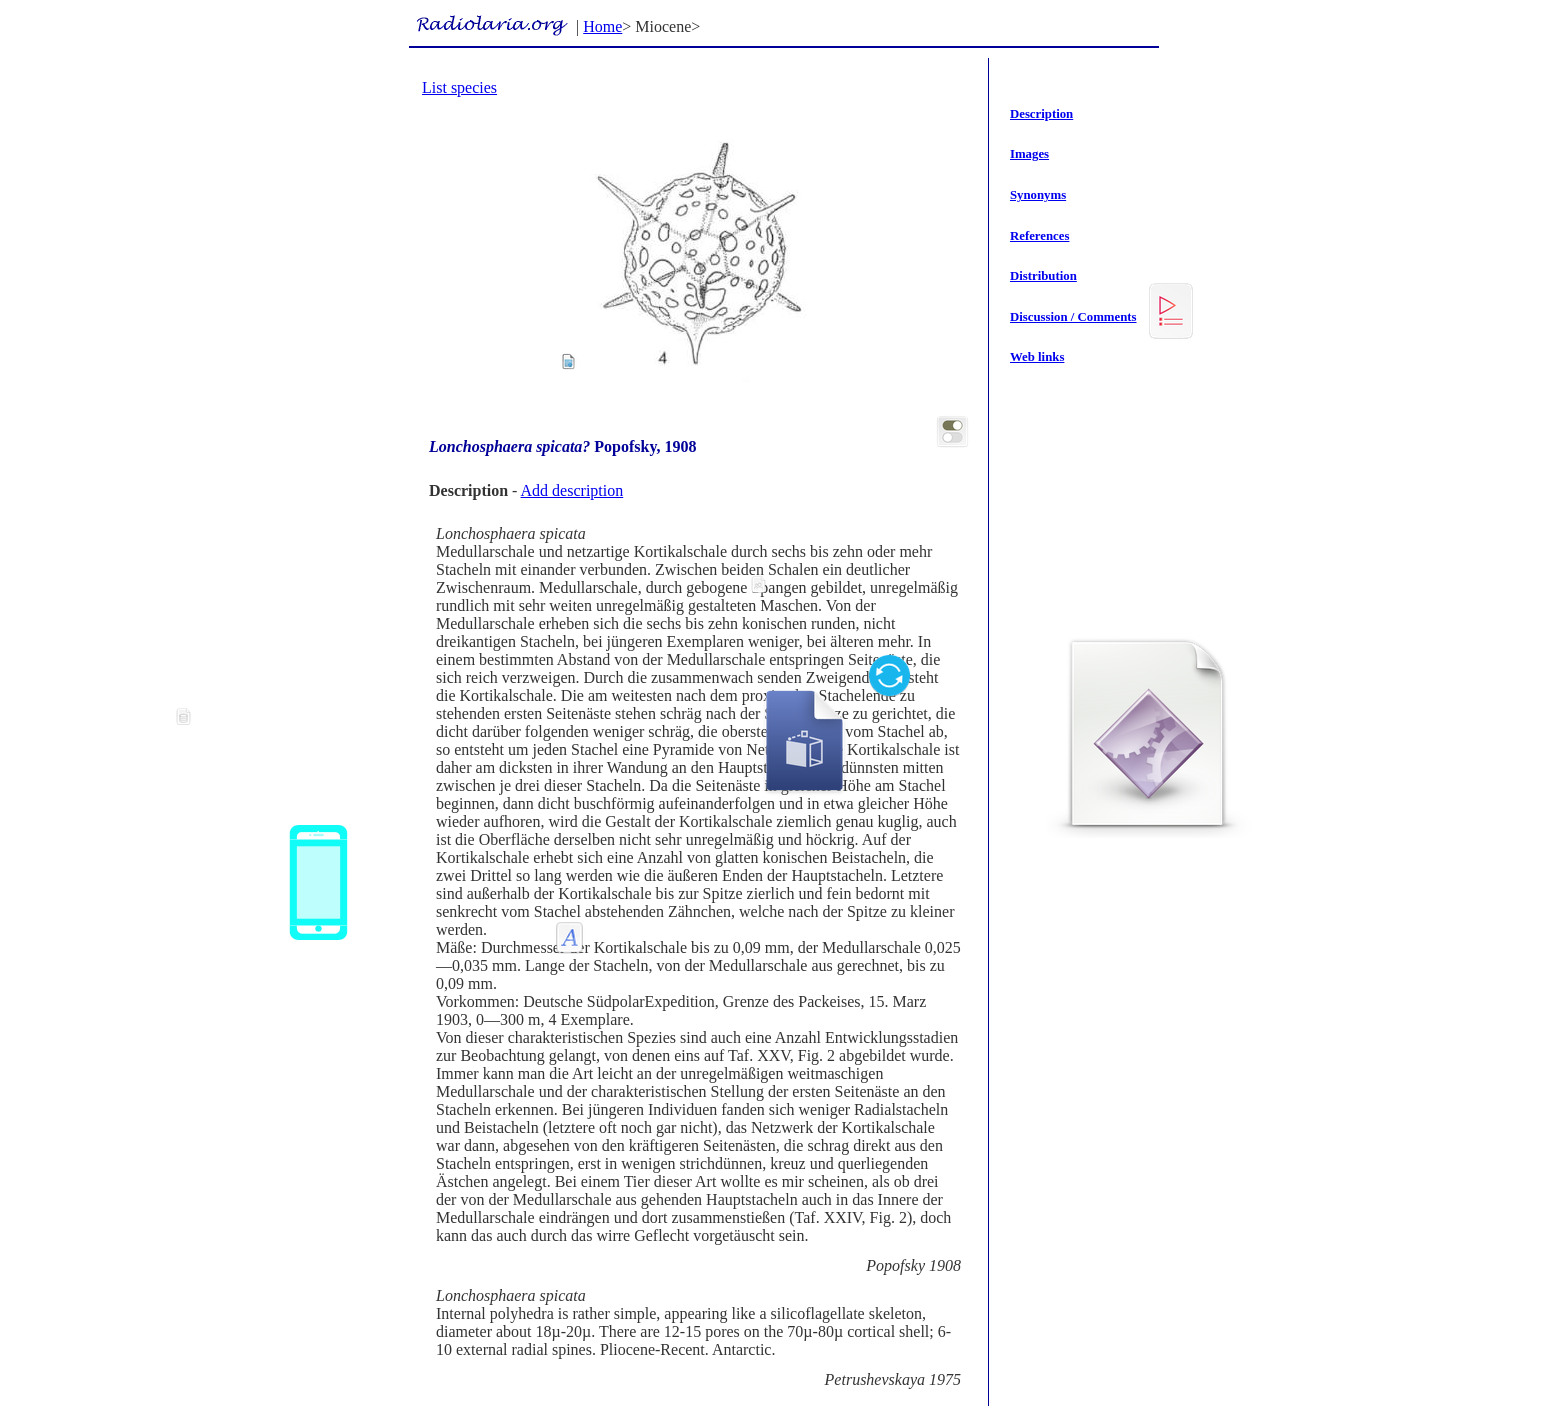  I want to click on a web document or HTML file created in LibreOffice, so click(568, 361).